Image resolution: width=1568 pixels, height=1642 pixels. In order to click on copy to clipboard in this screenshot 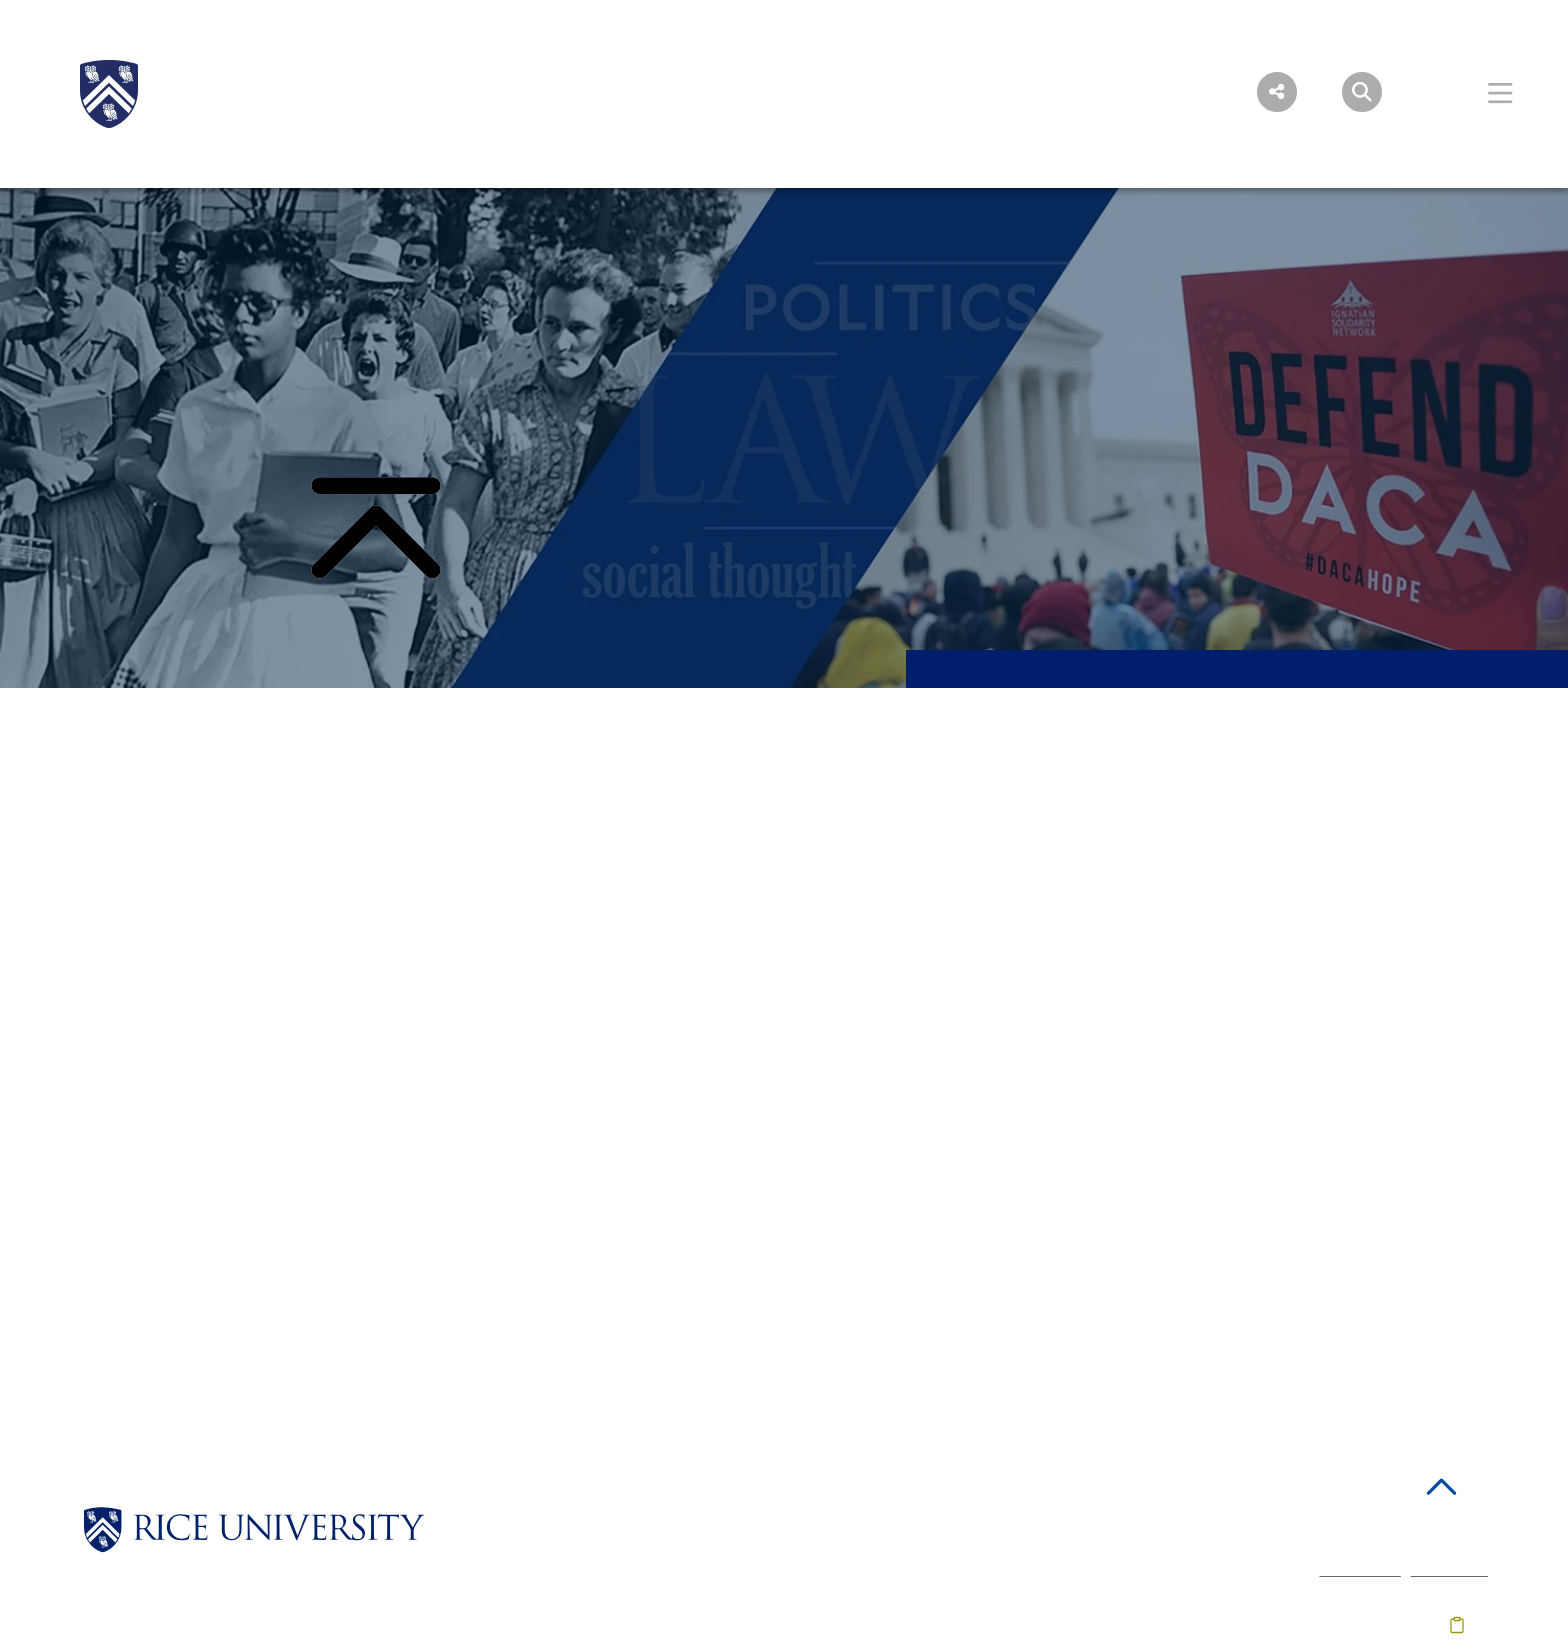, I will do `click(1457, 1625)`.